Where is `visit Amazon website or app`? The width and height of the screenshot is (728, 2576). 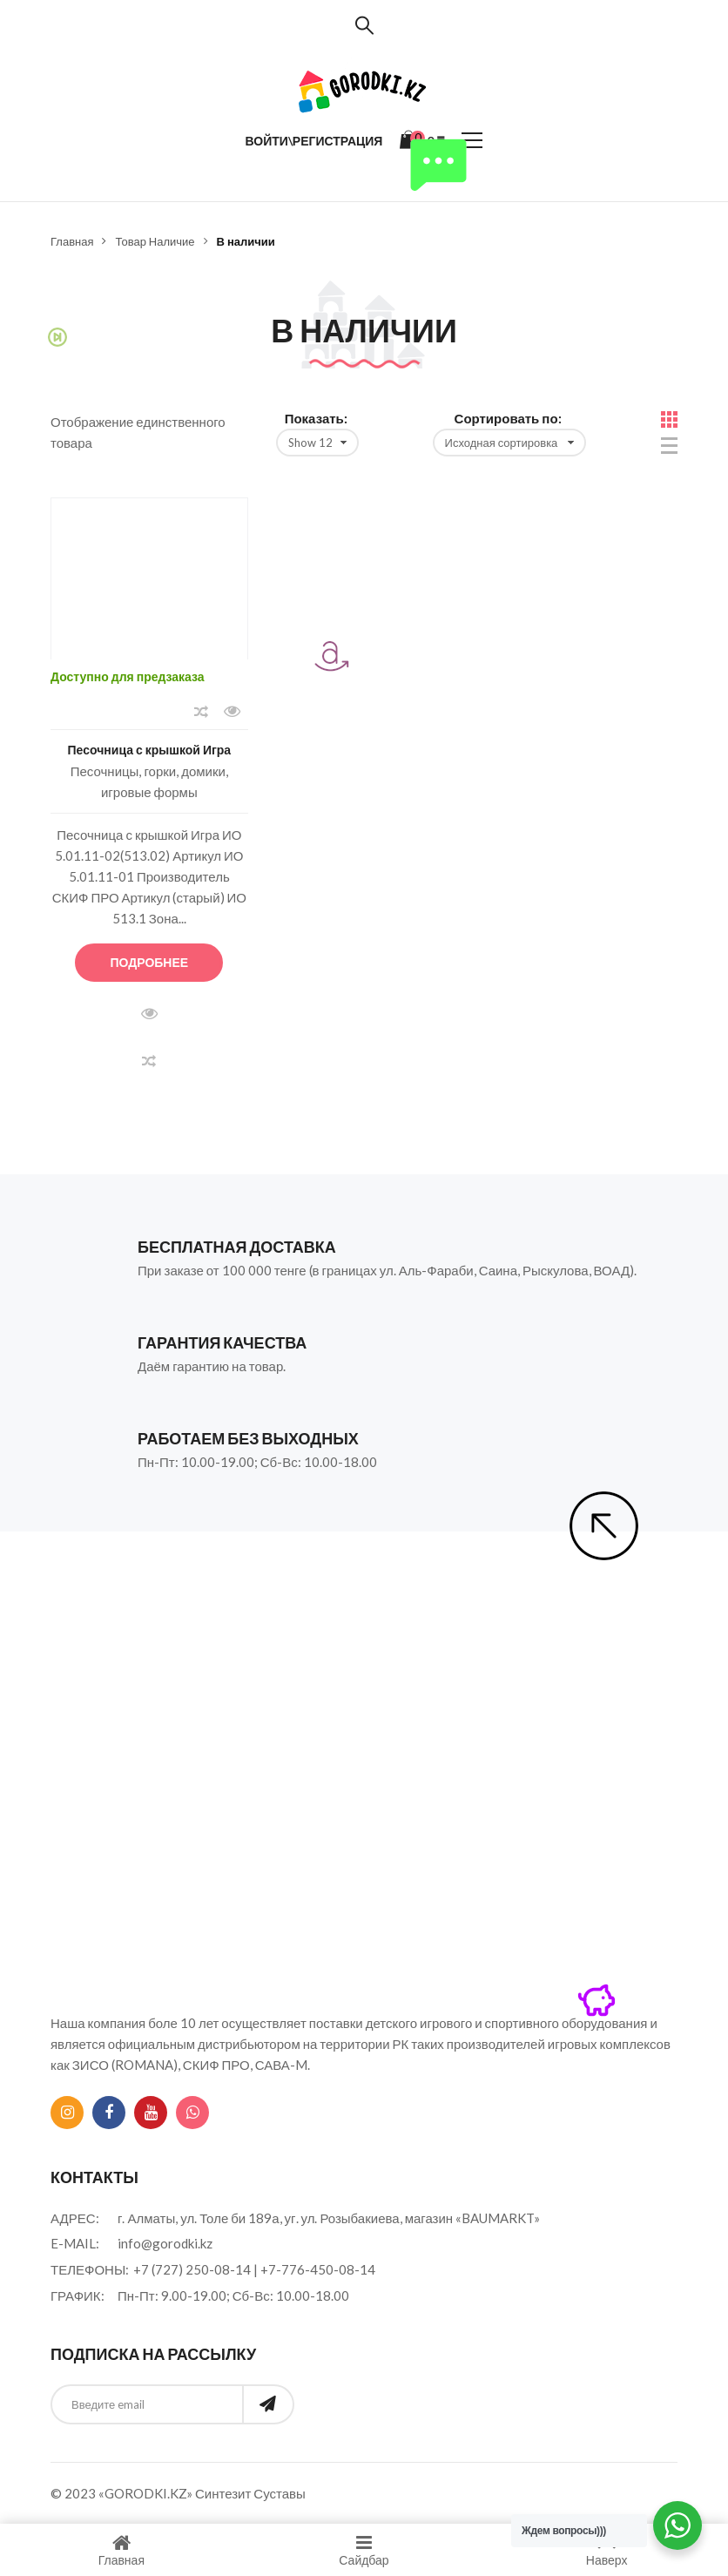
visit Amazon website or app is located at coordinates (330, 655).